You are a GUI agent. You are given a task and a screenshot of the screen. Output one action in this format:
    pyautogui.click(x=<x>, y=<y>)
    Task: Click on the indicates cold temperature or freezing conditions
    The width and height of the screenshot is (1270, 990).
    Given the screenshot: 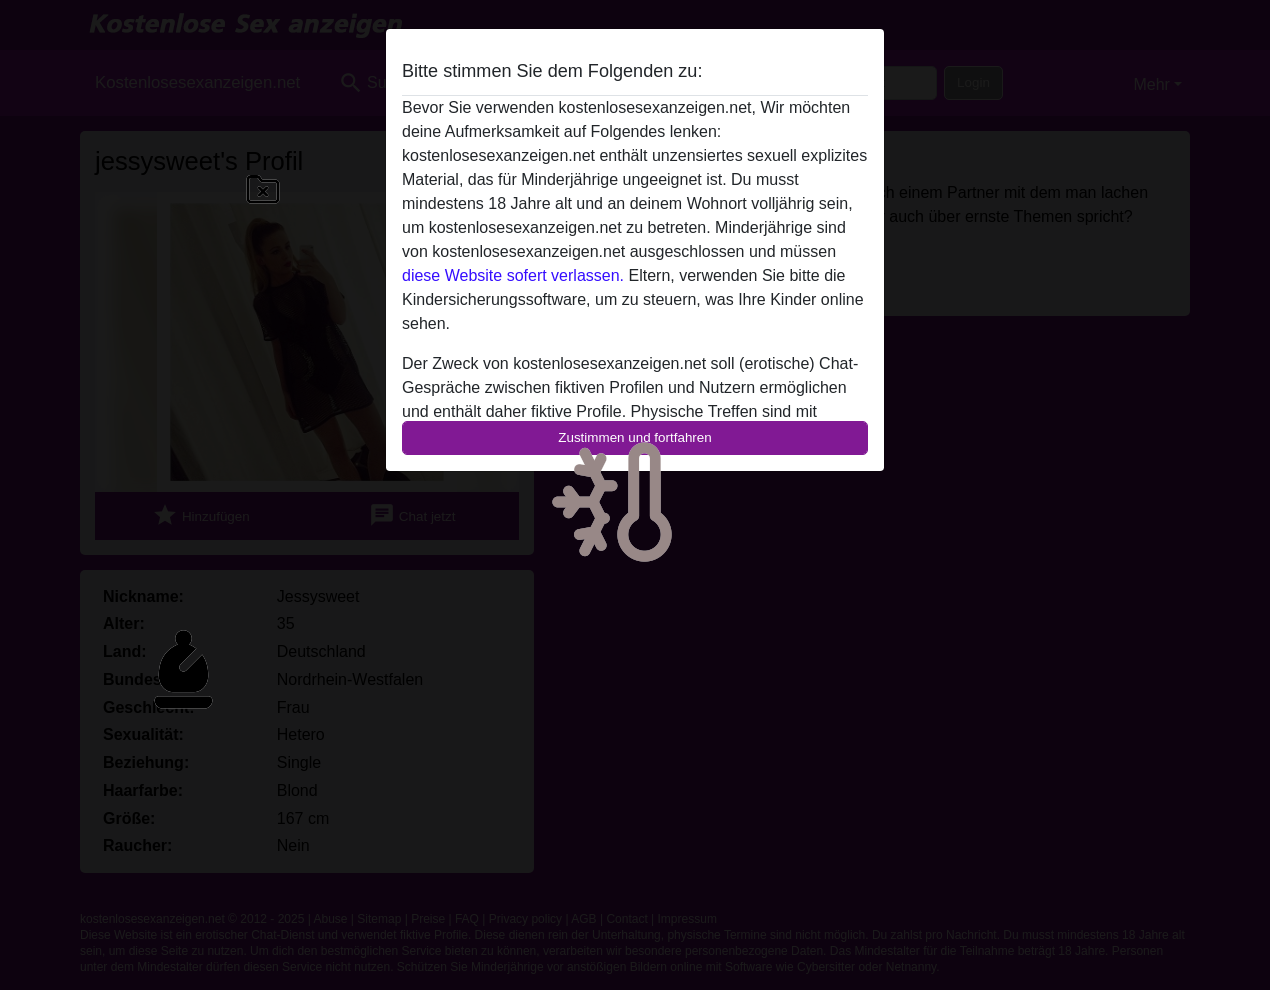 What is the action you would take?
    pyautogui.click(x=612, y=502)
    